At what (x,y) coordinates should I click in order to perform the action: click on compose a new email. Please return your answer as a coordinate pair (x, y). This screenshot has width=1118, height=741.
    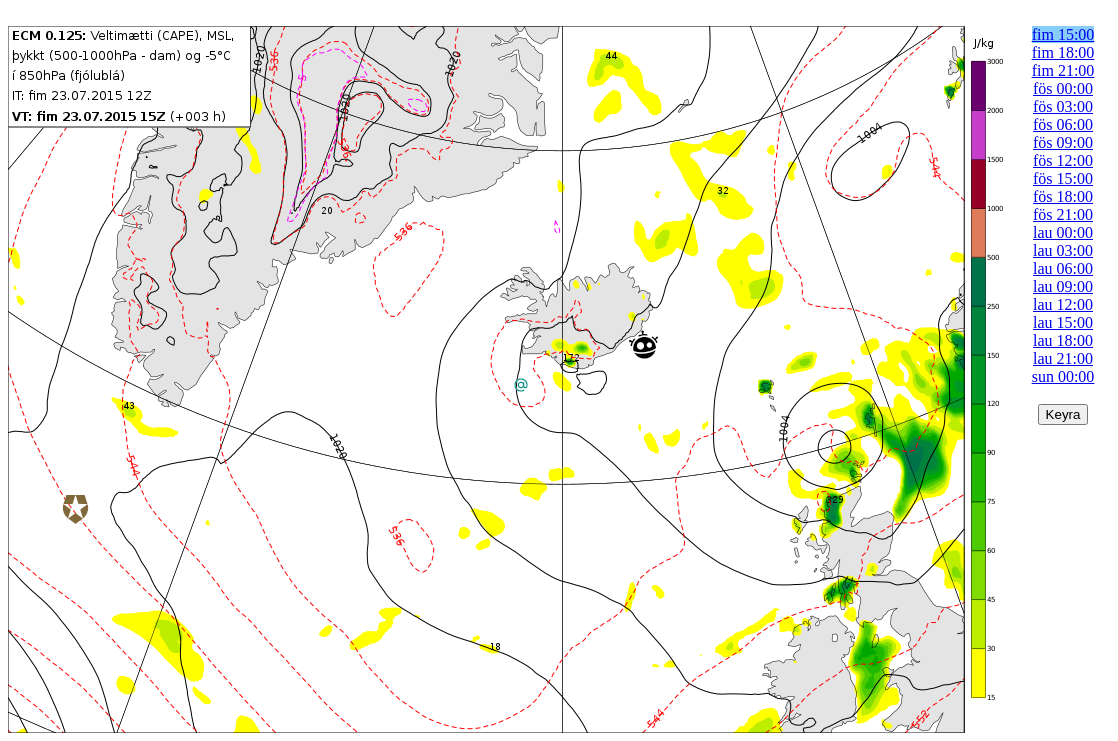
    Looking at the image, I should click on (521, 385).